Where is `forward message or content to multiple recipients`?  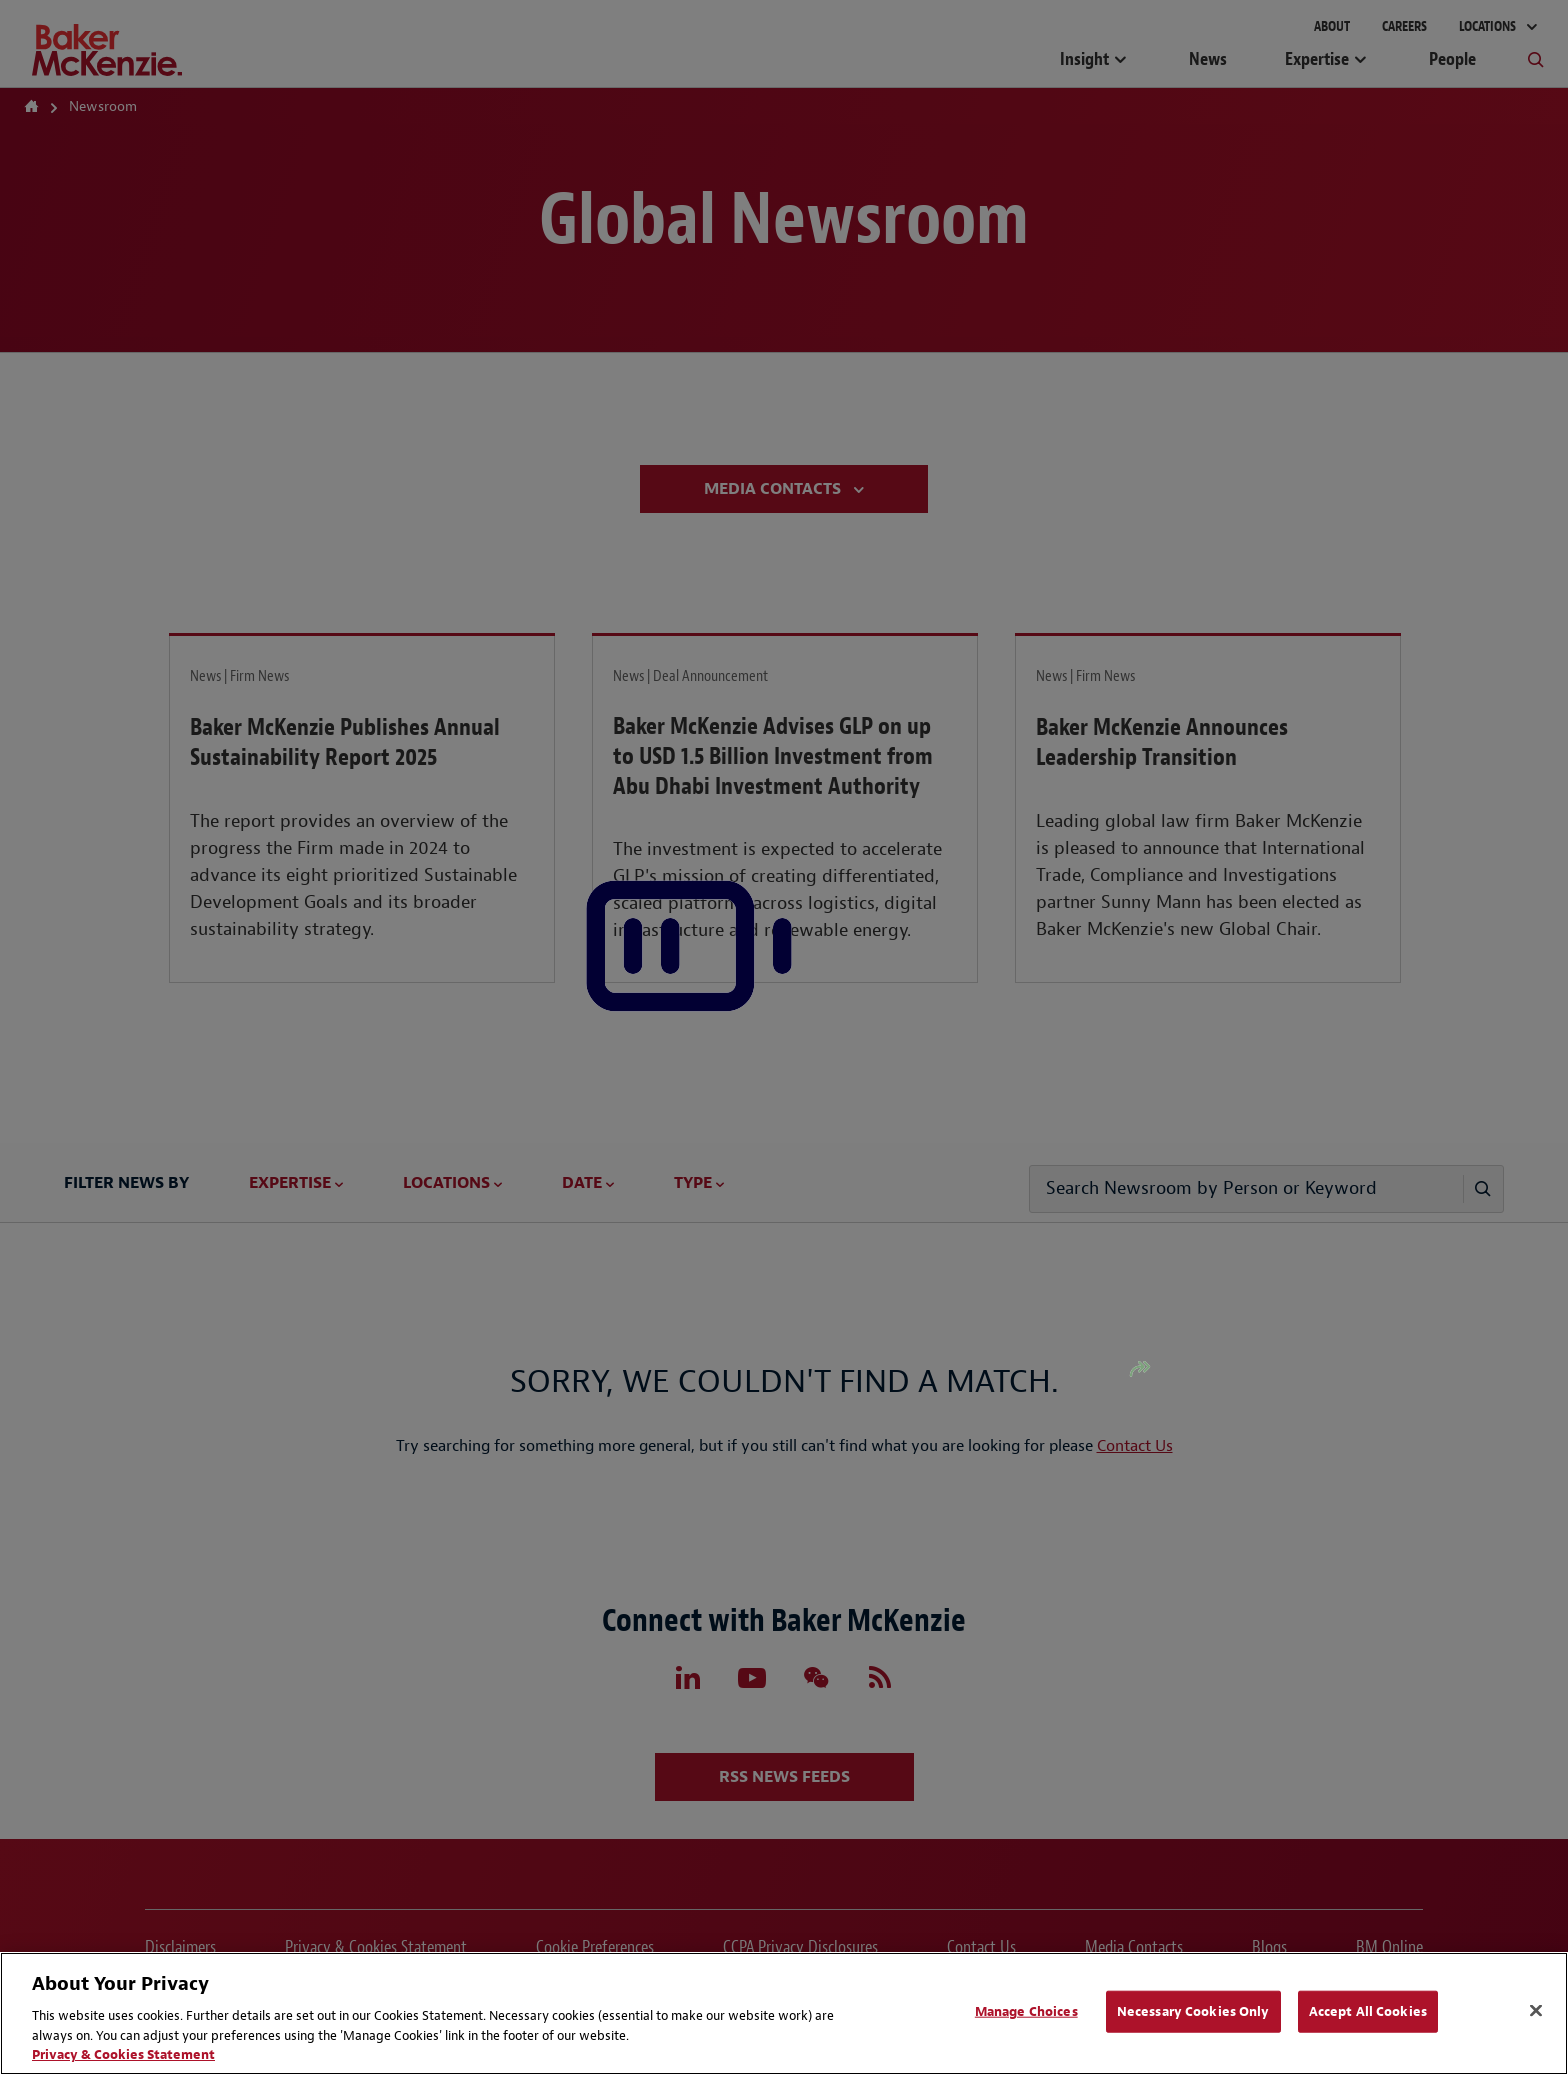 forward message or content to multiple recipients is located at coordinates (1140, 1369).